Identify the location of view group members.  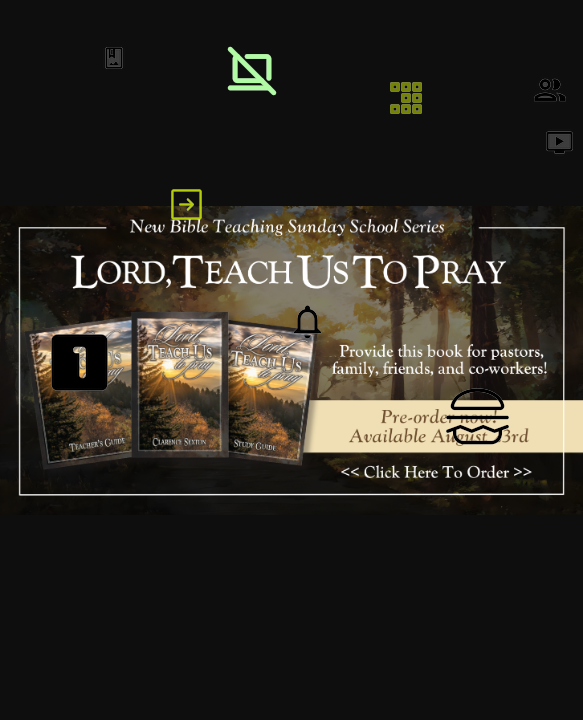
(550, 90).